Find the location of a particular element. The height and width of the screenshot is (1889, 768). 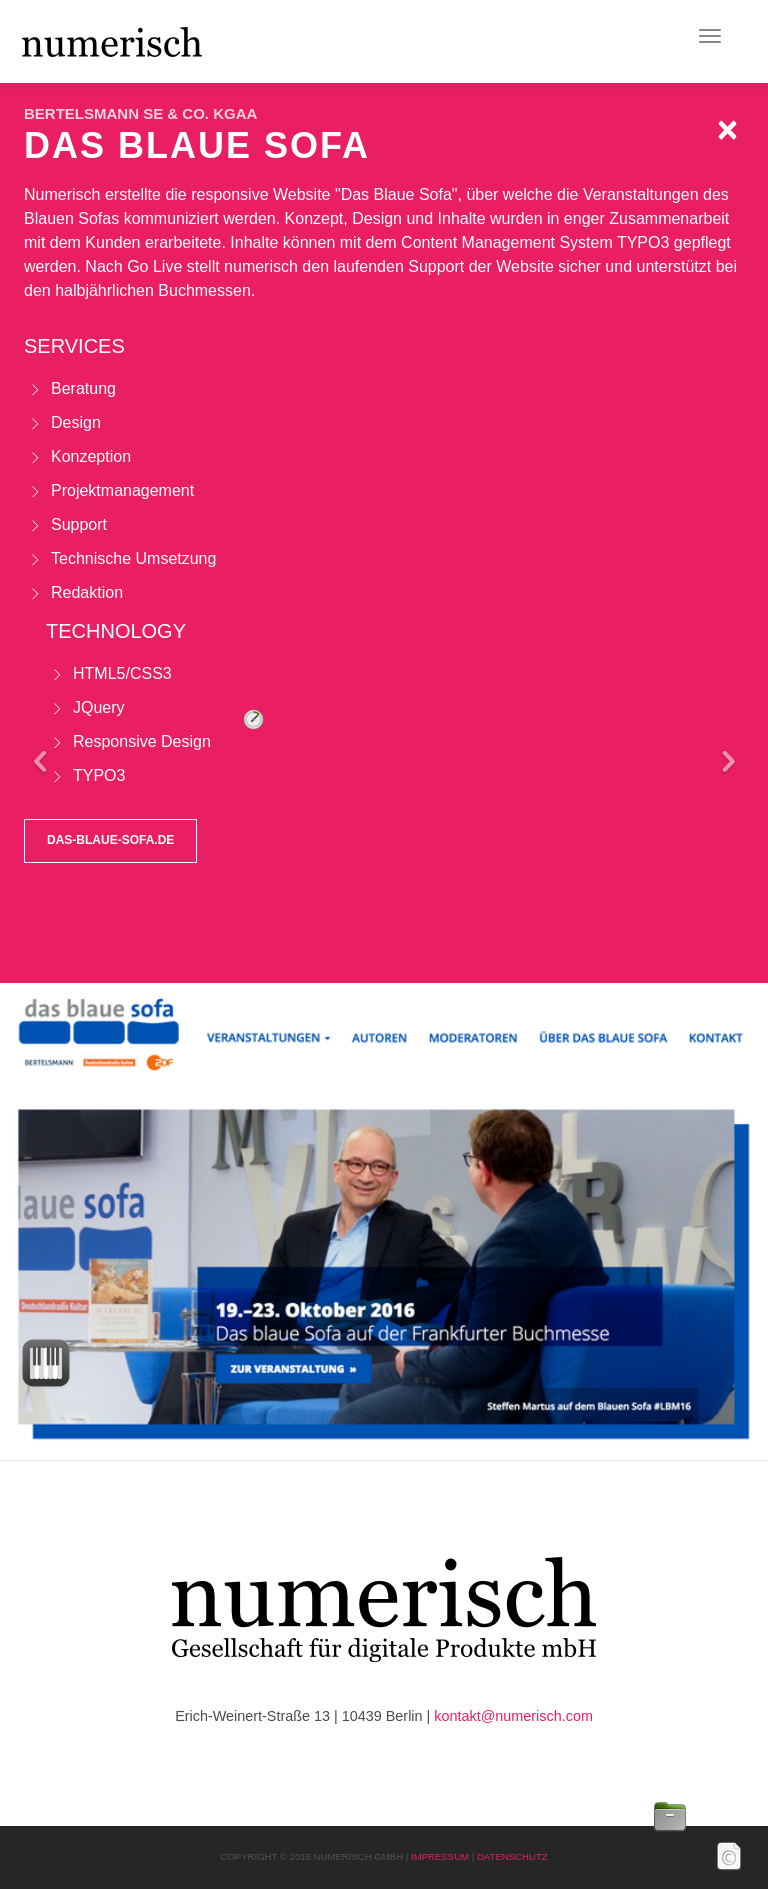

open virtual midi piano keyboard app is located at coordinates (46, 1363).